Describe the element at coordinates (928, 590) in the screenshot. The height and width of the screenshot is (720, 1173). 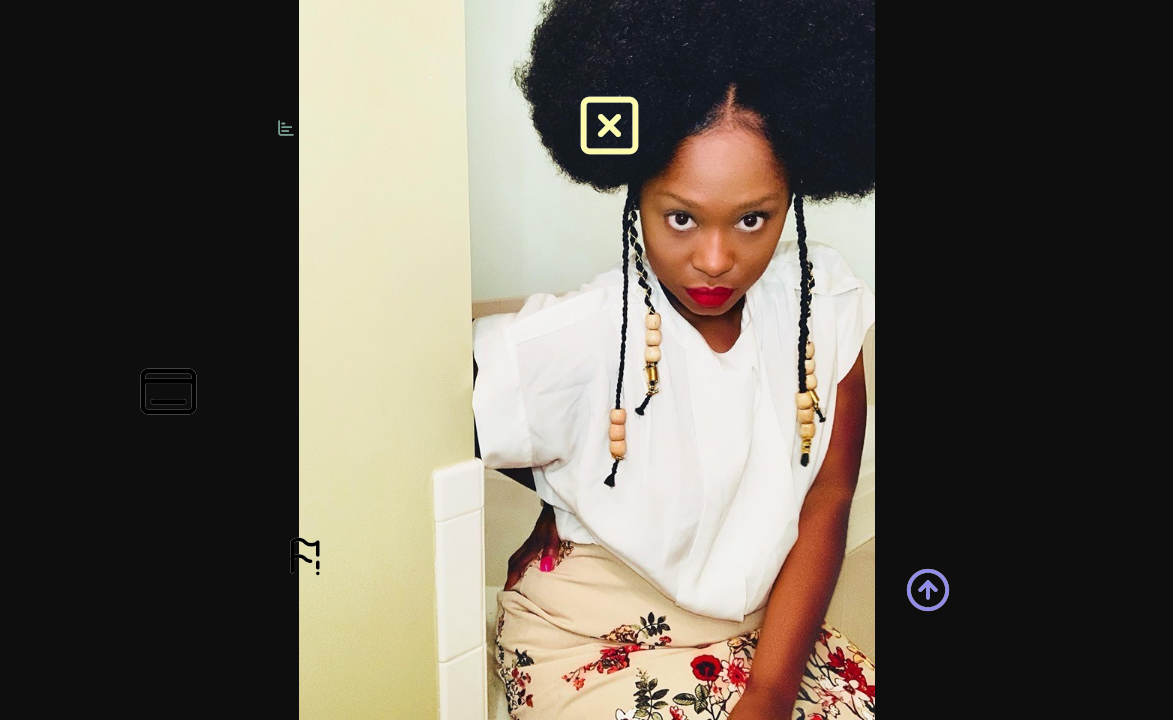
I see `scroll to top of page` at that location.